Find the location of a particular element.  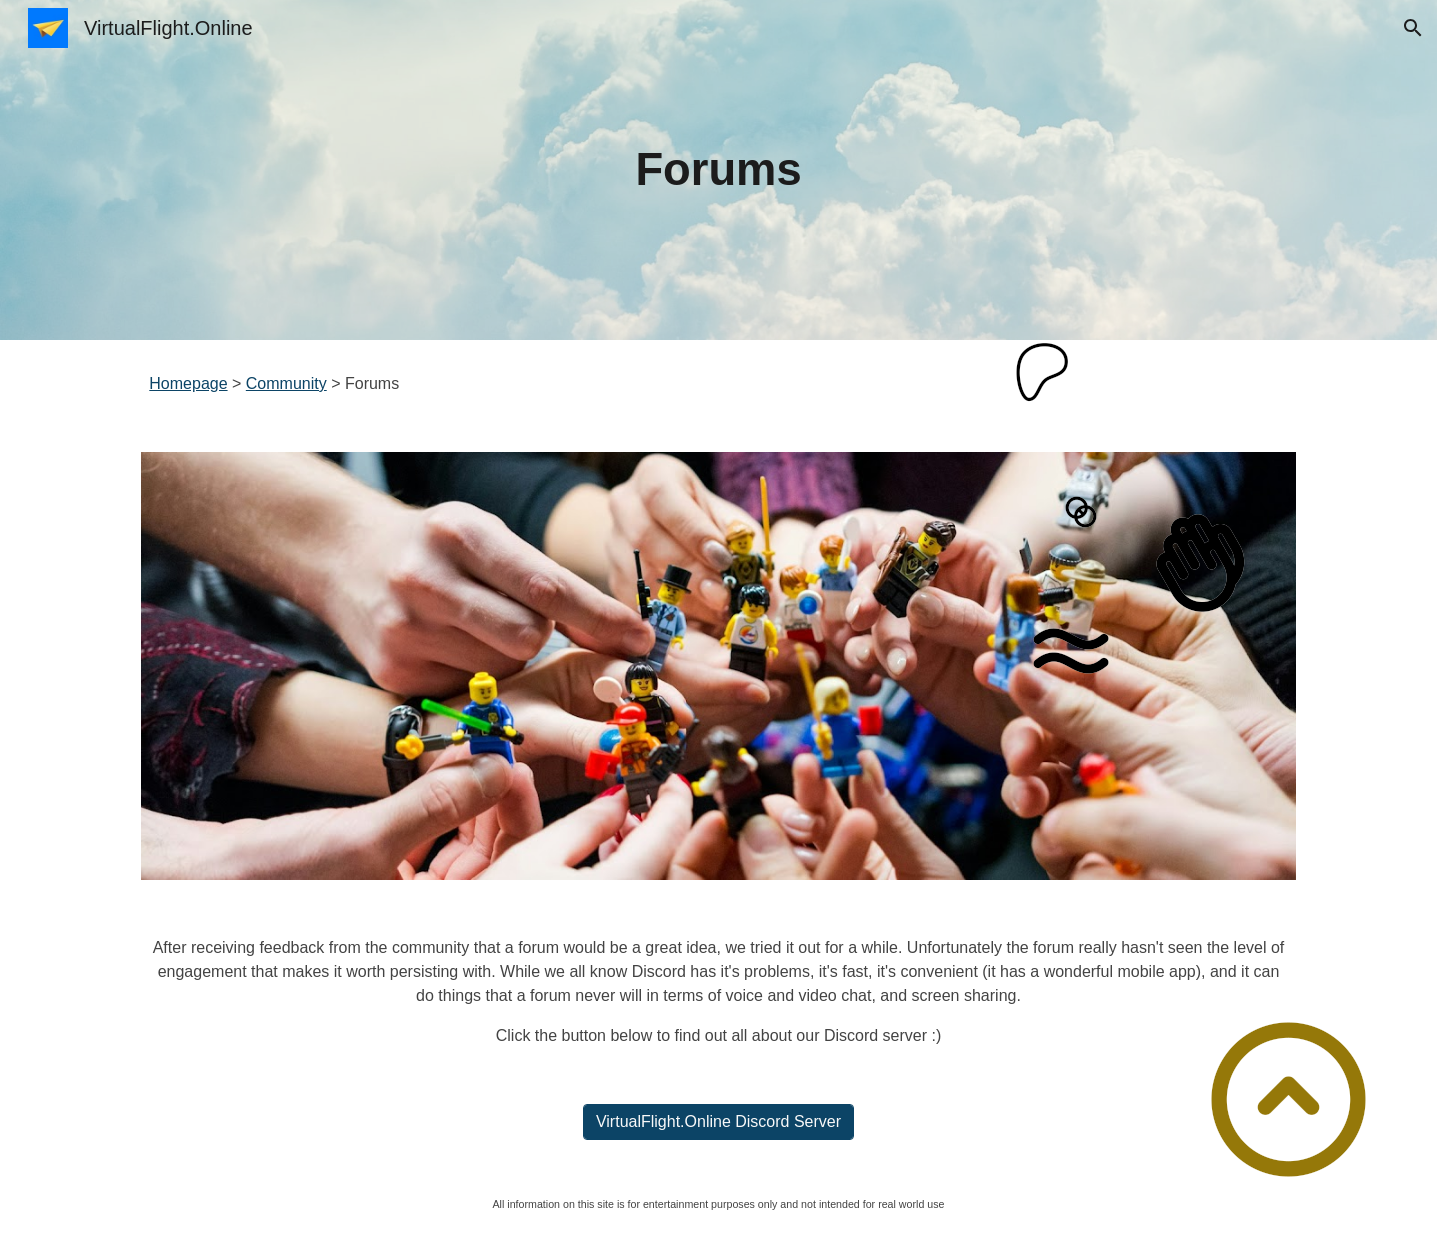

give applause or show appreciation is located at coordinates (1202, 563).